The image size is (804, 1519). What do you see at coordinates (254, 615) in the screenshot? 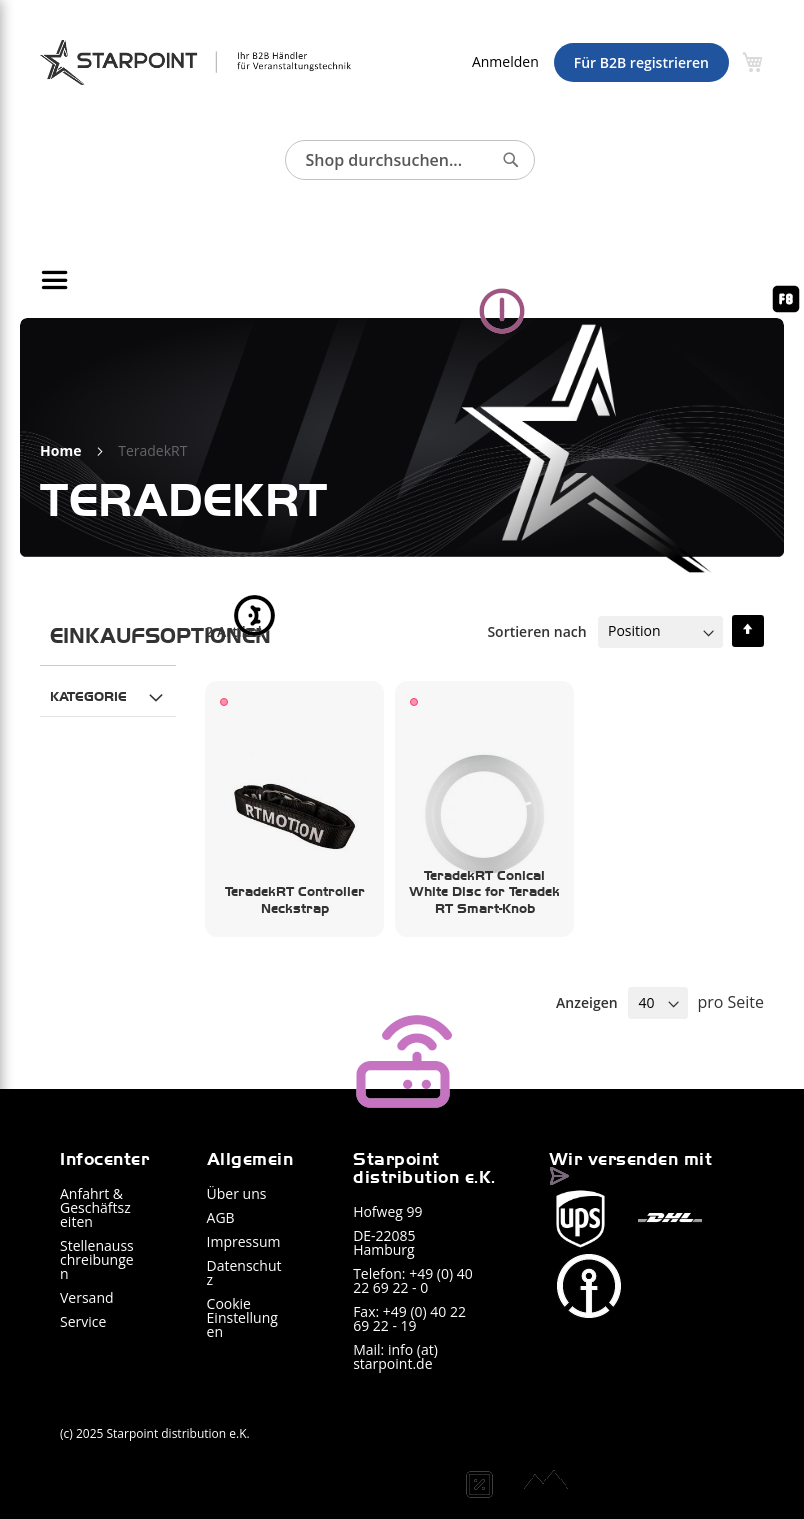
I see `mantine UI library logo` at bounding box center [254, 615].